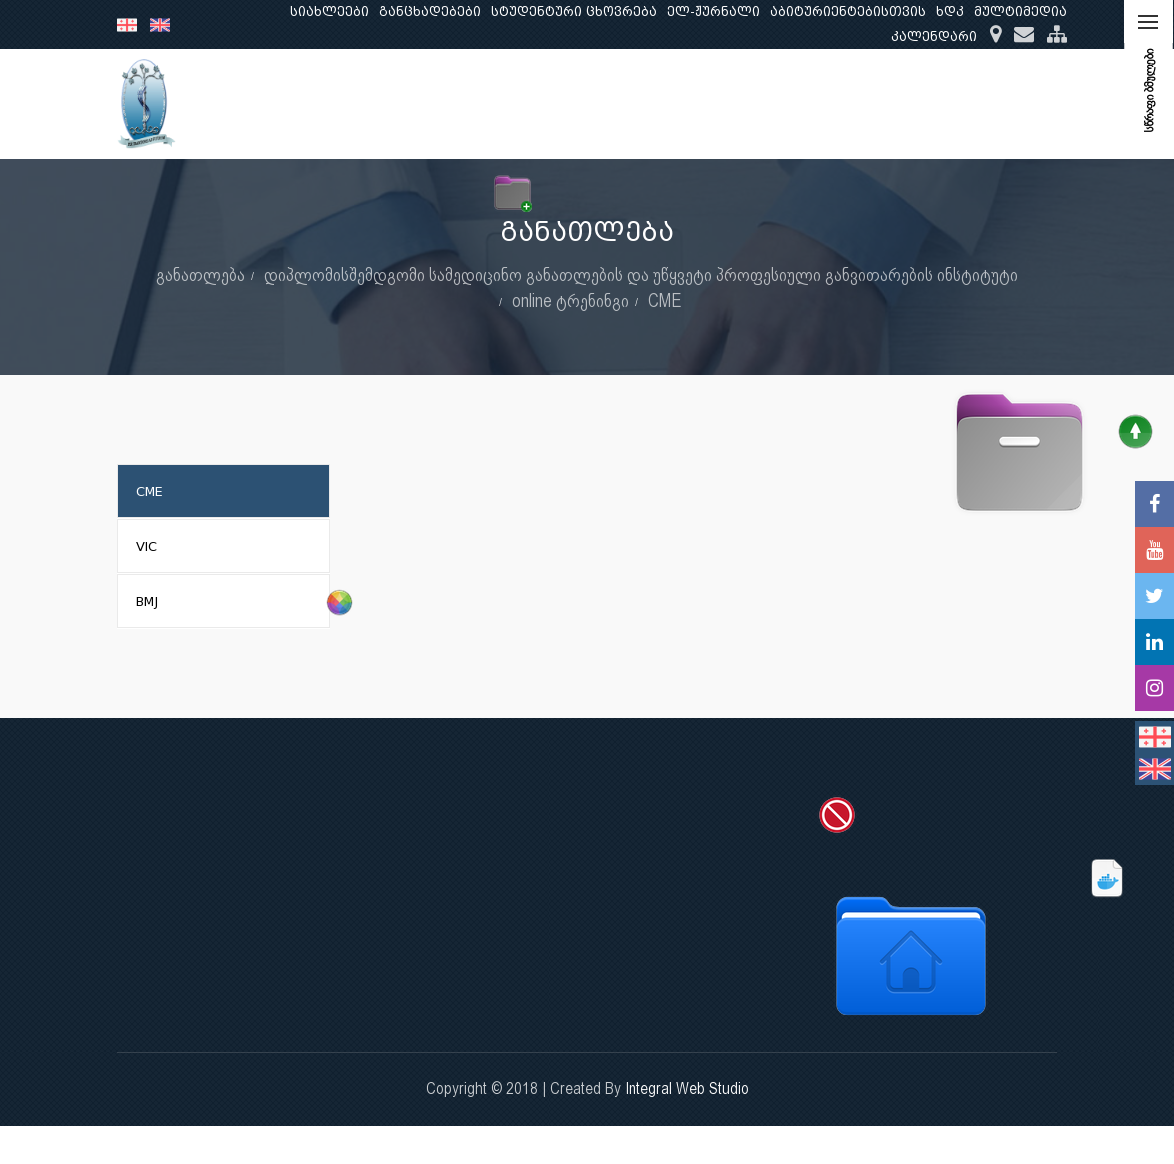 This screenshot has height=1164, width=1174. What do you see at coordinates (1019, 452) in the screenshot?
I see `open the file manager` at bounding box center [1019, 452].